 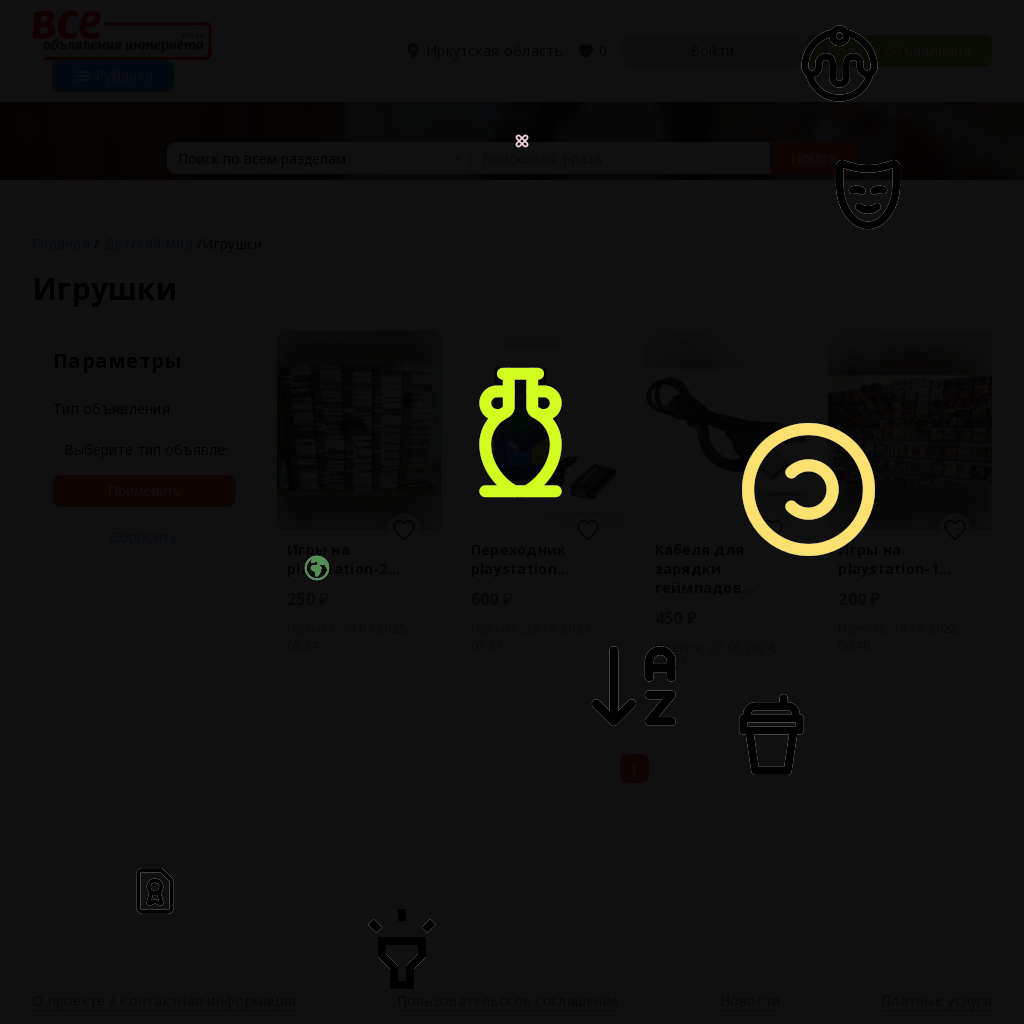 I want to click on indicates copyleft licensing for content or software, so click(x=808, y=489).